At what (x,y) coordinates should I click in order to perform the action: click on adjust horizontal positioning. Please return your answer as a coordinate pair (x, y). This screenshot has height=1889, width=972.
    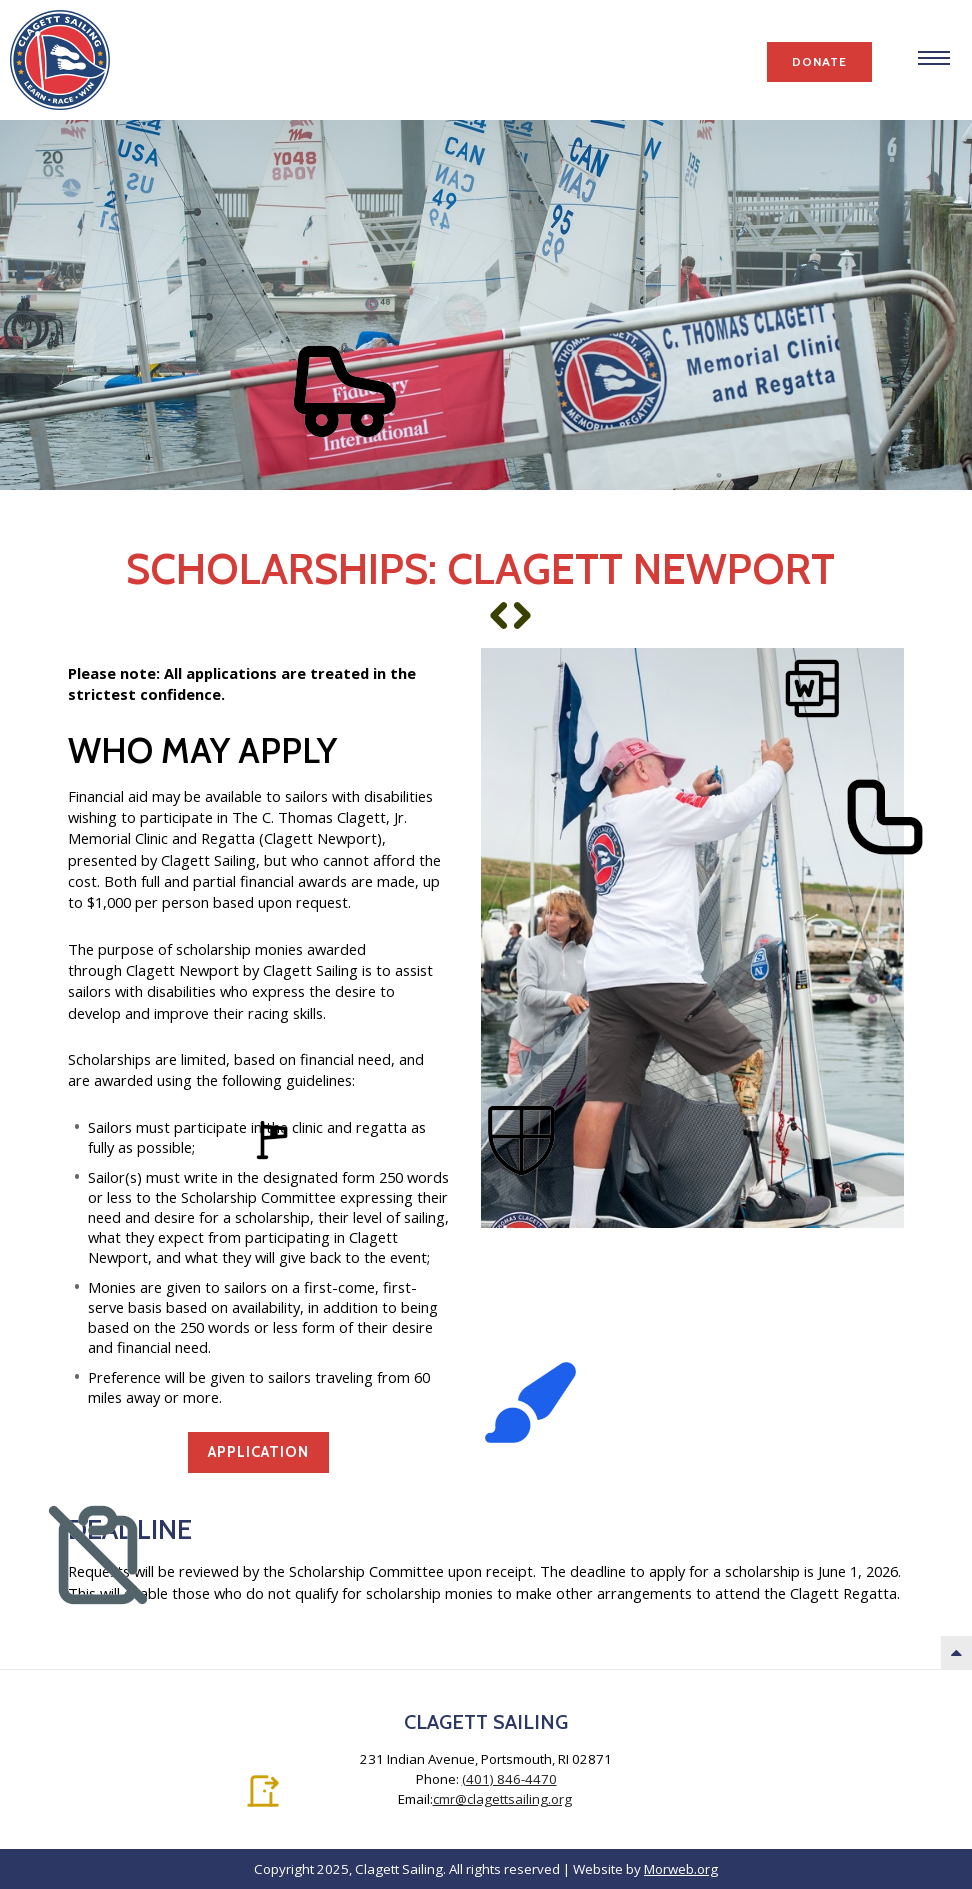
    Looking at the image, I should click on (510, 615).